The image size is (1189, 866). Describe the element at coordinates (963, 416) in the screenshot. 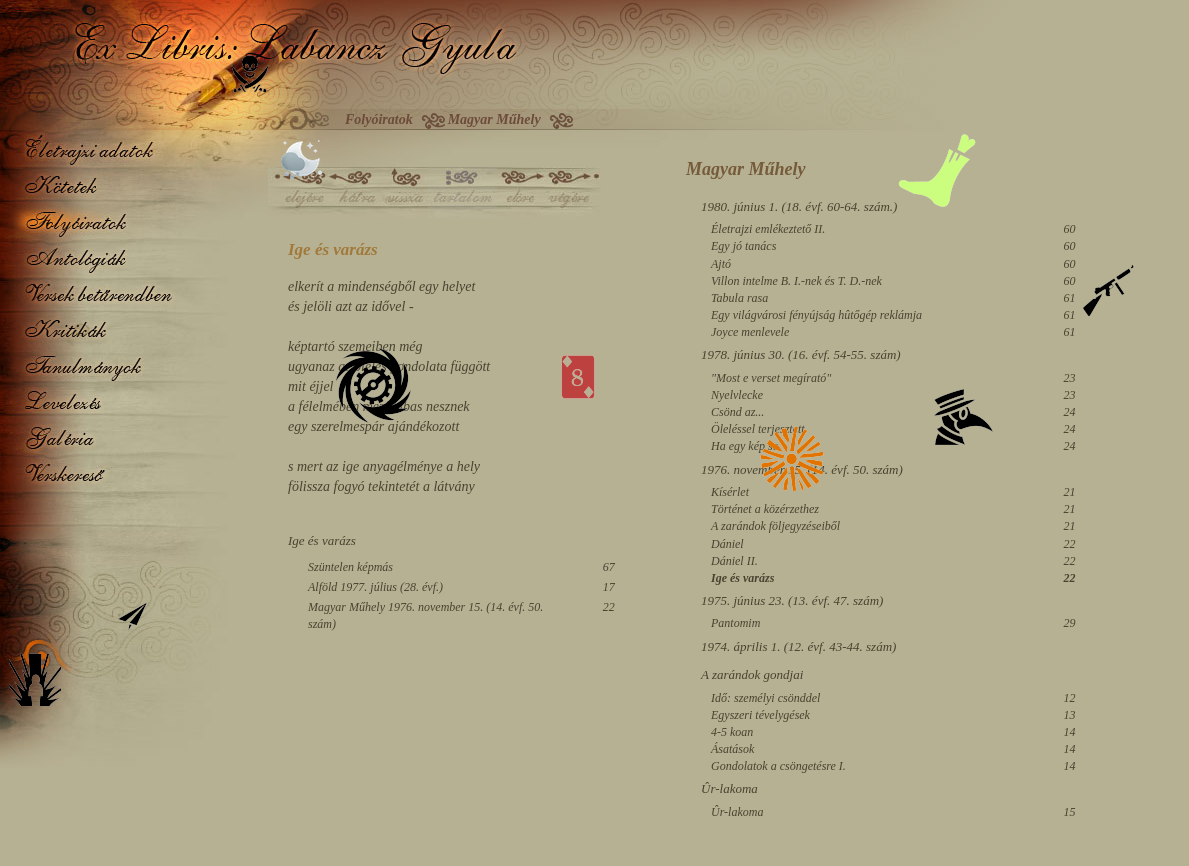

I see `view plague doctor character profile` at that location.